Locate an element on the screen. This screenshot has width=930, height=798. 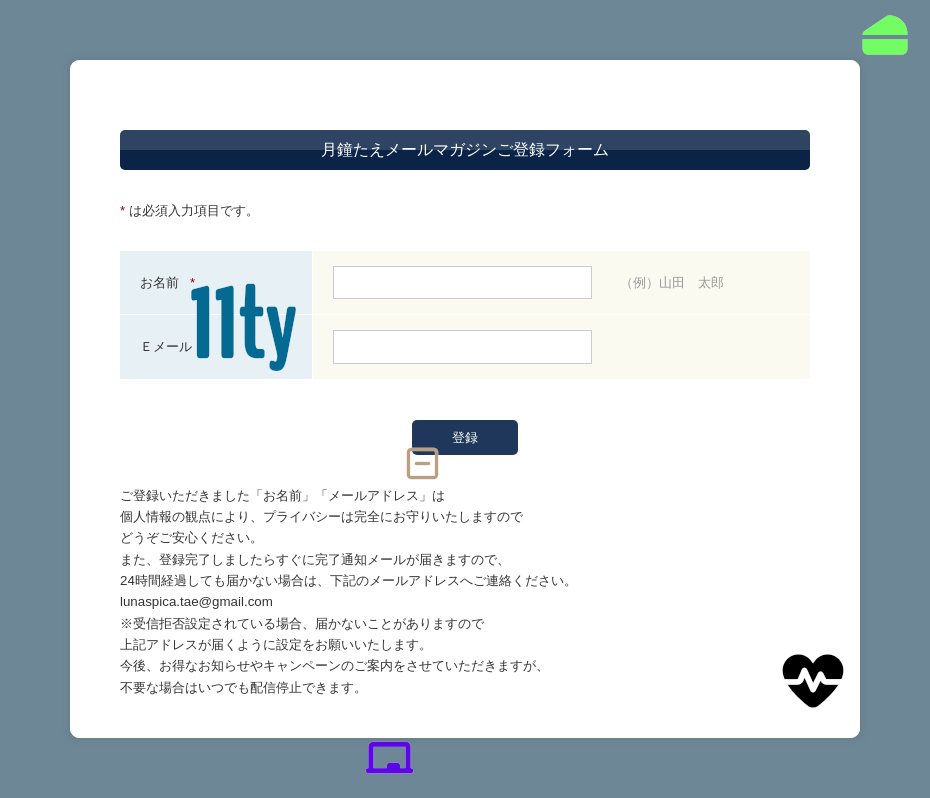
11ty (Eleventy) static site generator logo is located at coordinates (243, 321).